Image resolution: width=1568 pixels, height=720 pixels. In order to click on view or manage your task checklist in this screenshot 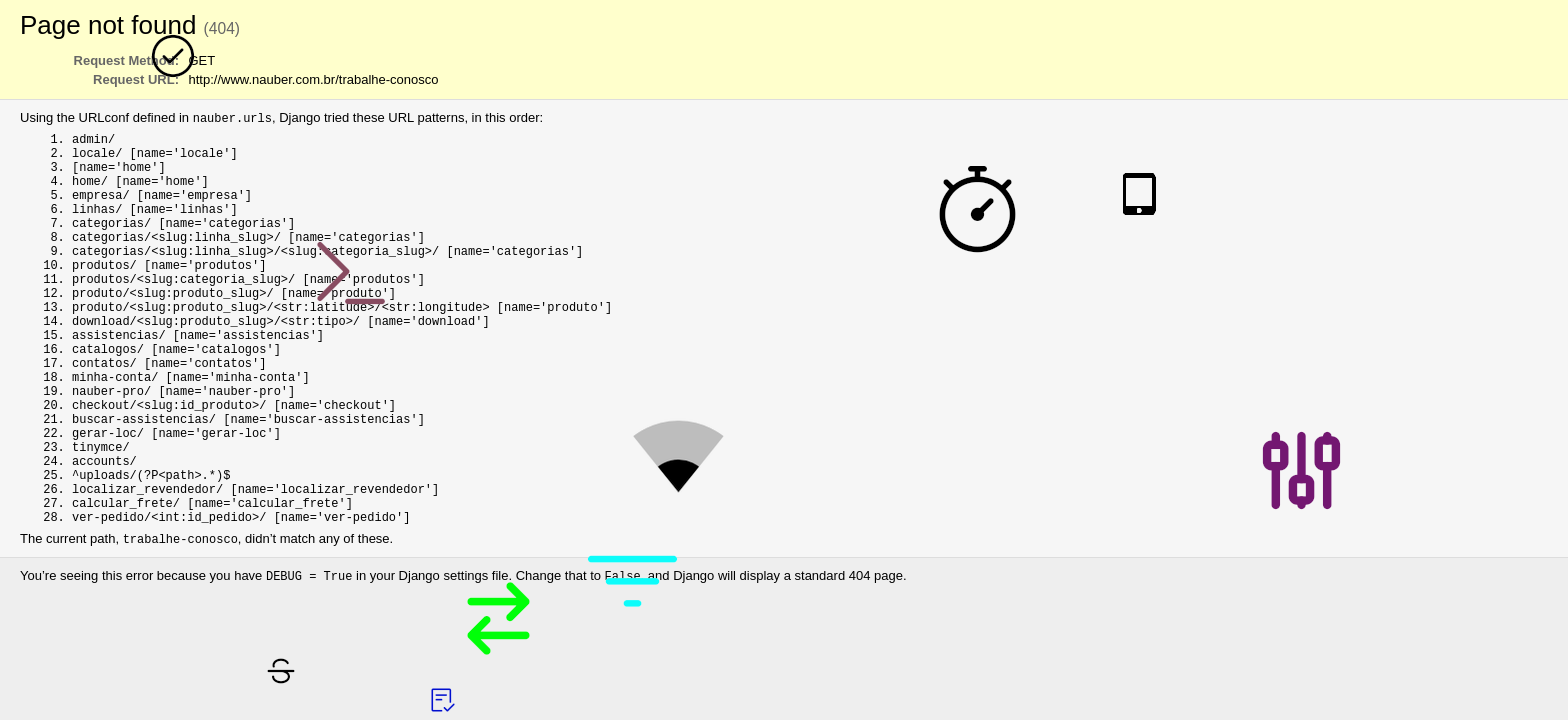, I will do `click(443, 700)`.